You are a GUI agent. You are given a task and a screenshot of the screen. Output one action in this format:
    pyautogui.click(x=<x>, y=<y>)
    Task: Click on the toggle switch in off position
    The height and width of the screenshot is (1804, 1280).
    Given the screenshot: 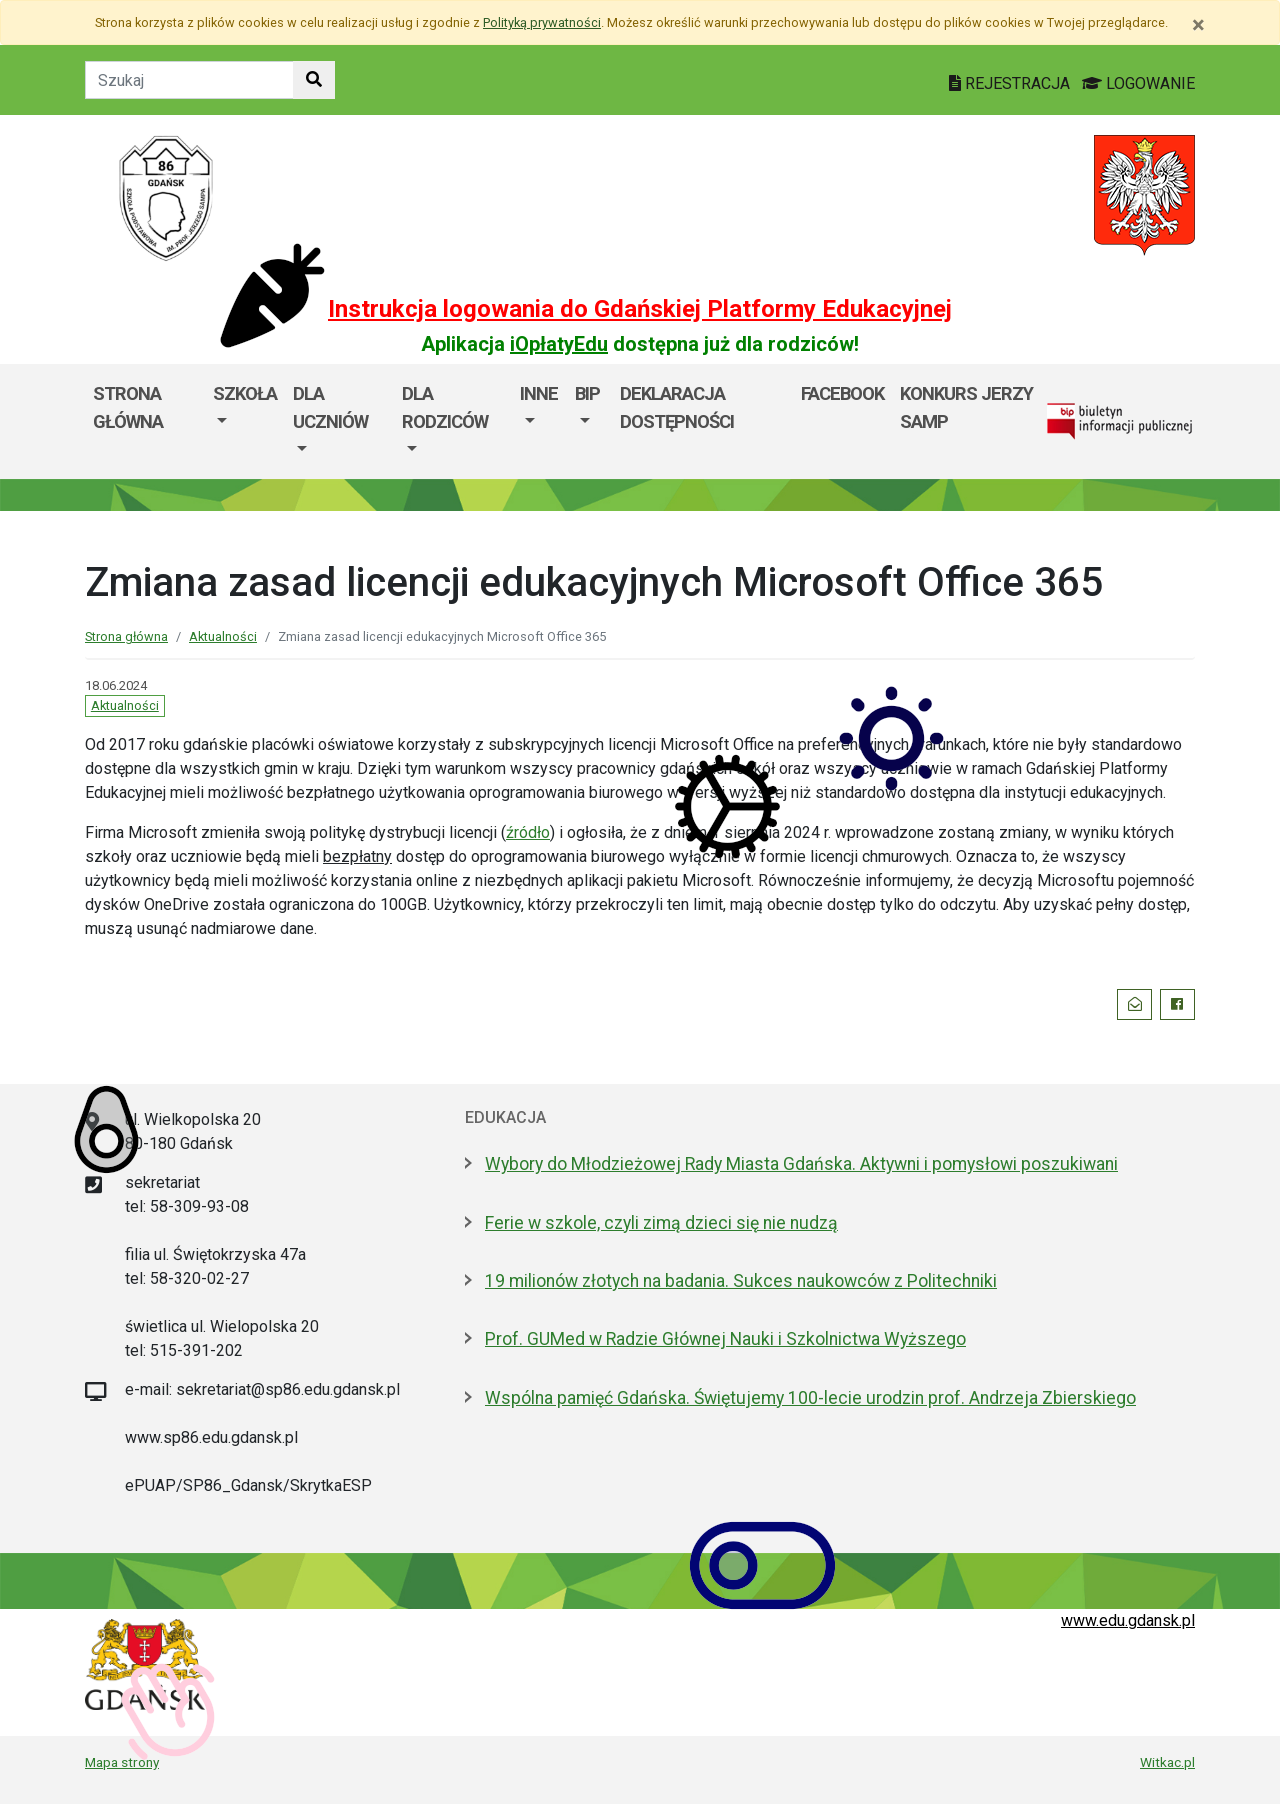 What is the action you would take?
    pyautogui.click(x=762, y=1565)
    